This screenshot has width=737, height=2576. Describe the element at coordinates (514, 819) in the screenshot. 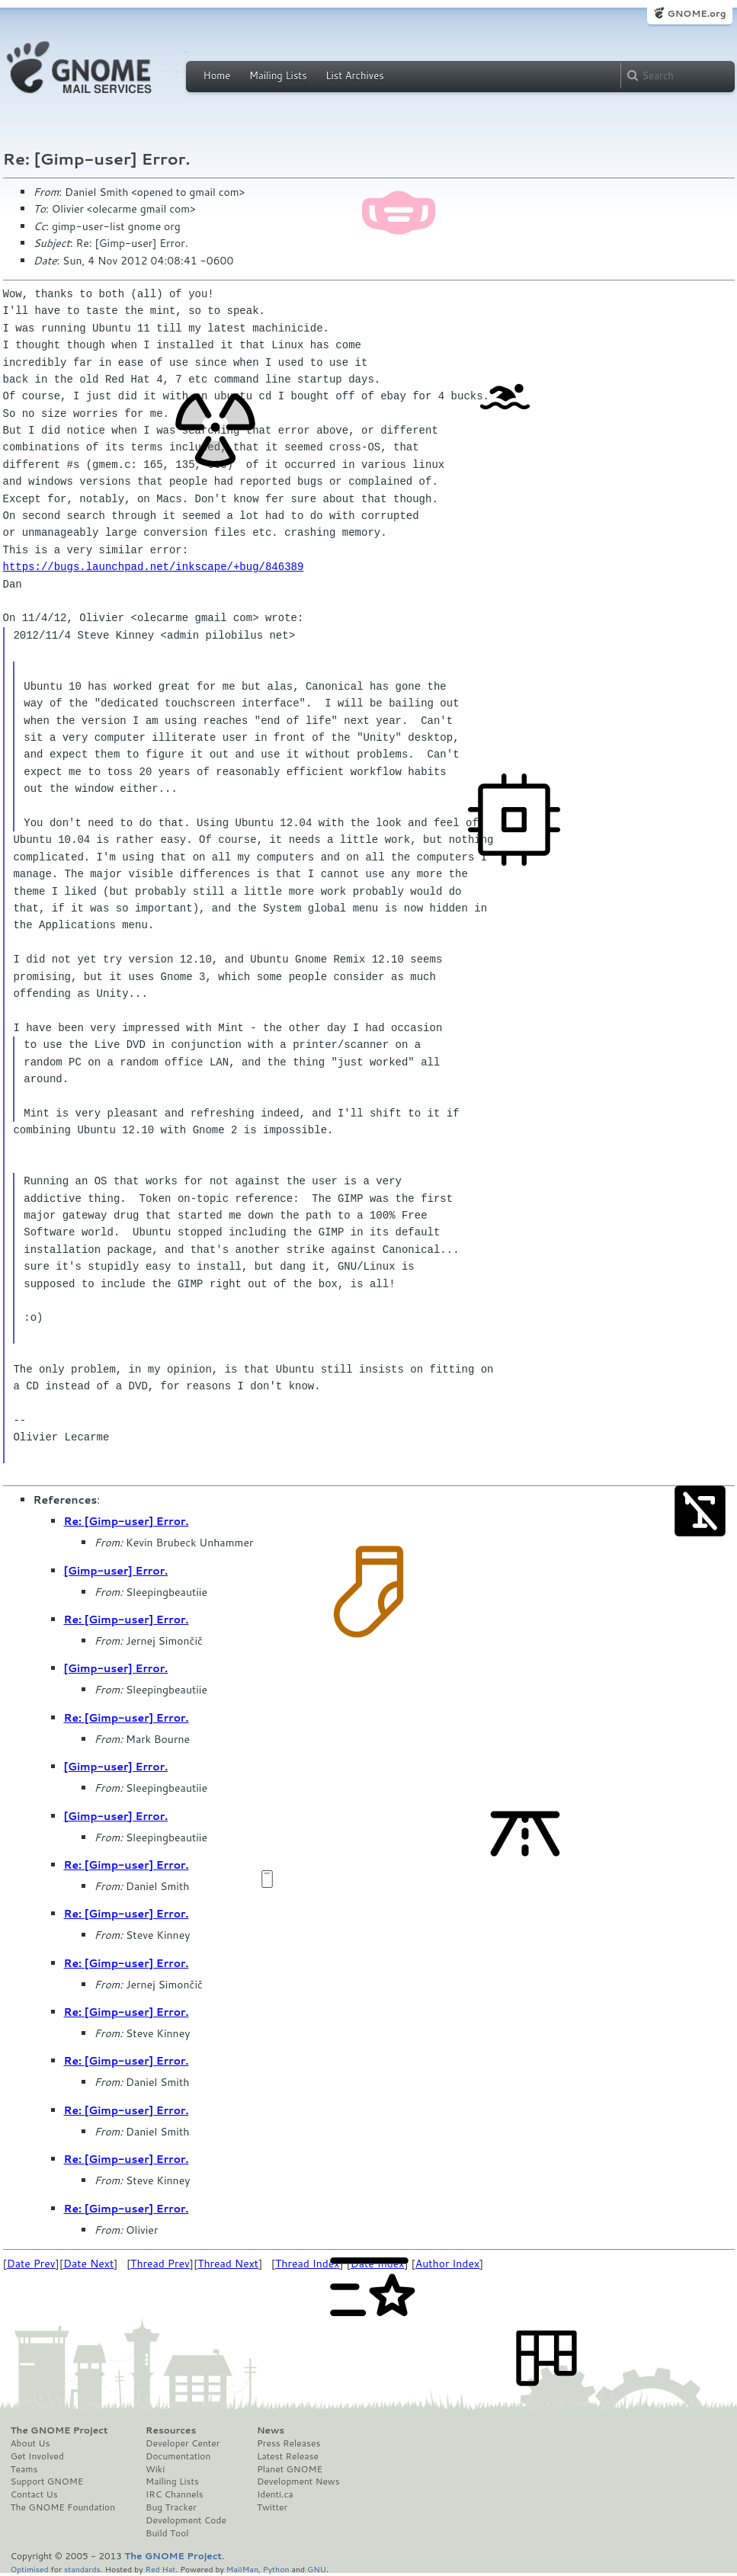

I see `view system processor information` at that location.